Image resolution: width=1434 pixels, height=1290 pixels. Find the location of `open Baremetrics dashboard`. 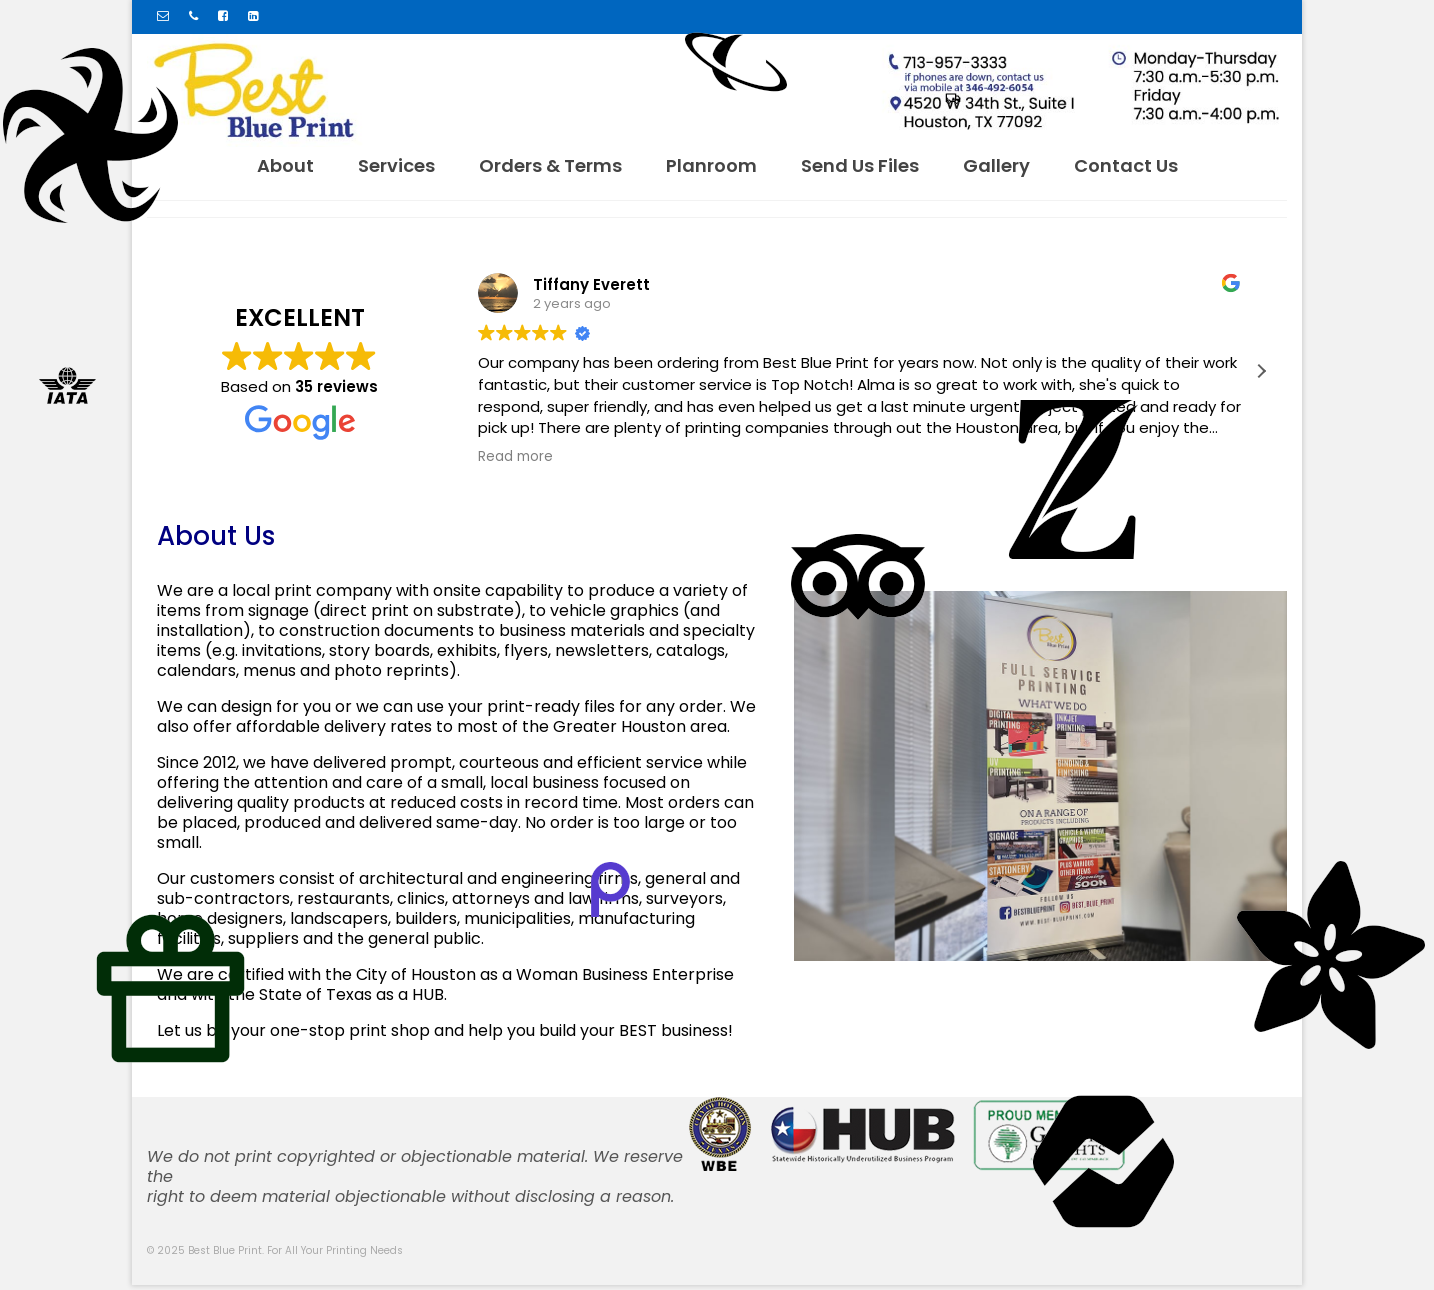

open Baremetrics dashboard is located at coordinates (1103, 1161).